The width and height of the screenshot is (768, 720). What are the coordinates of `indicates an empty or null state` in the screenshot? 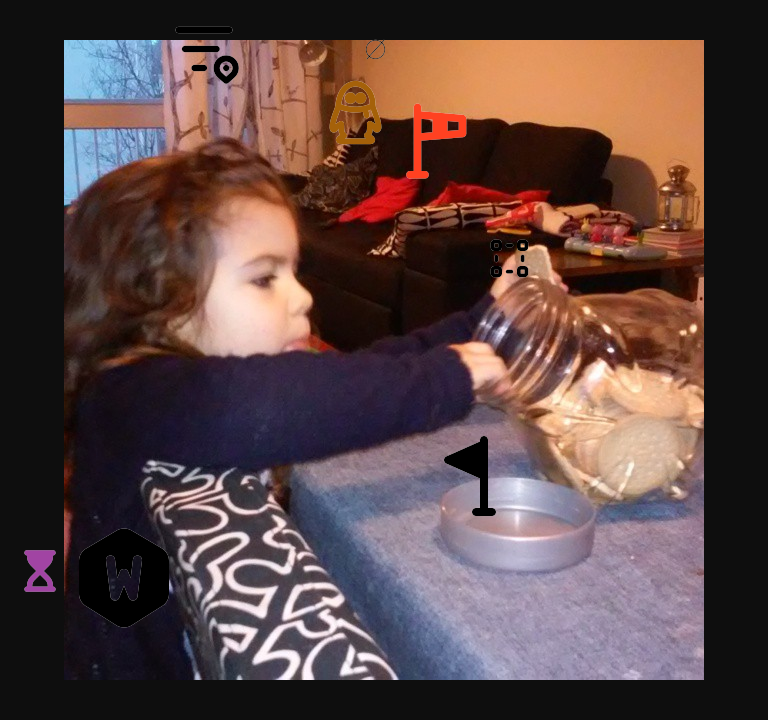 It's located at (375, 49).